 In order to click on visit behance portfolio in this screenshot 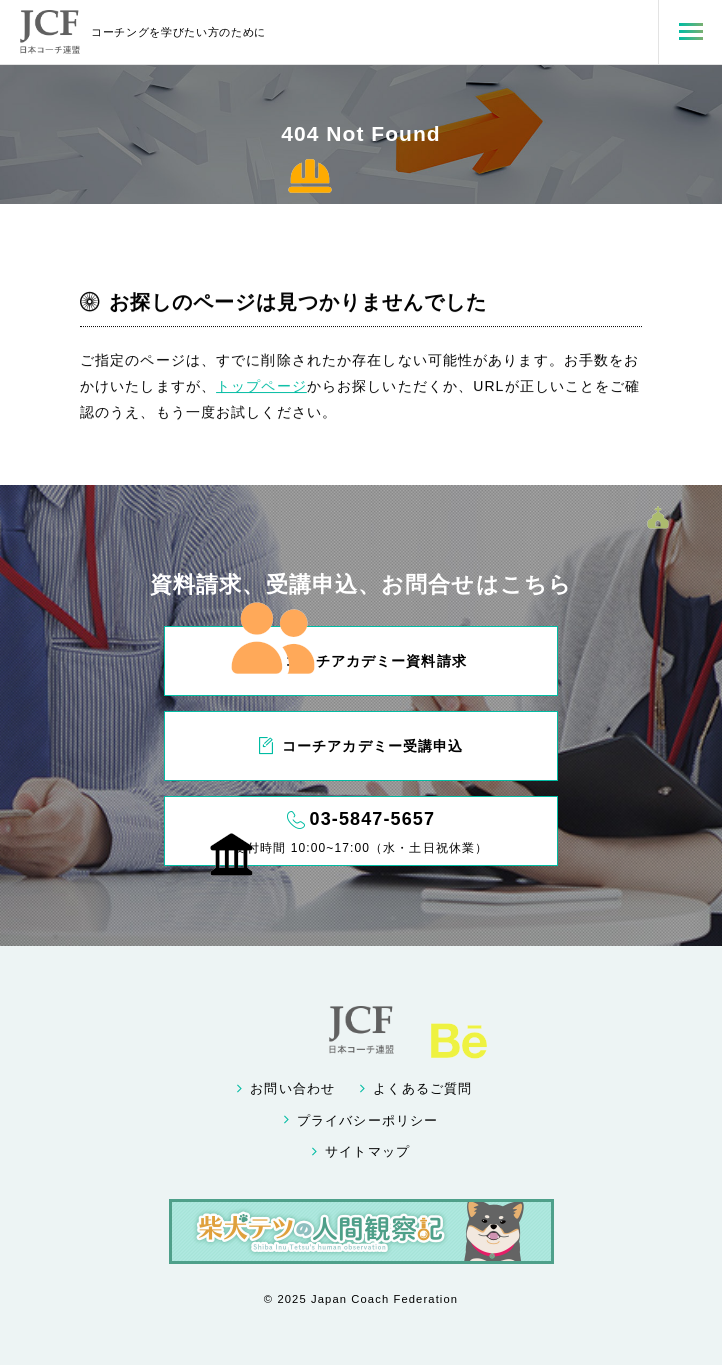, I will do `click(459, 1041)`.